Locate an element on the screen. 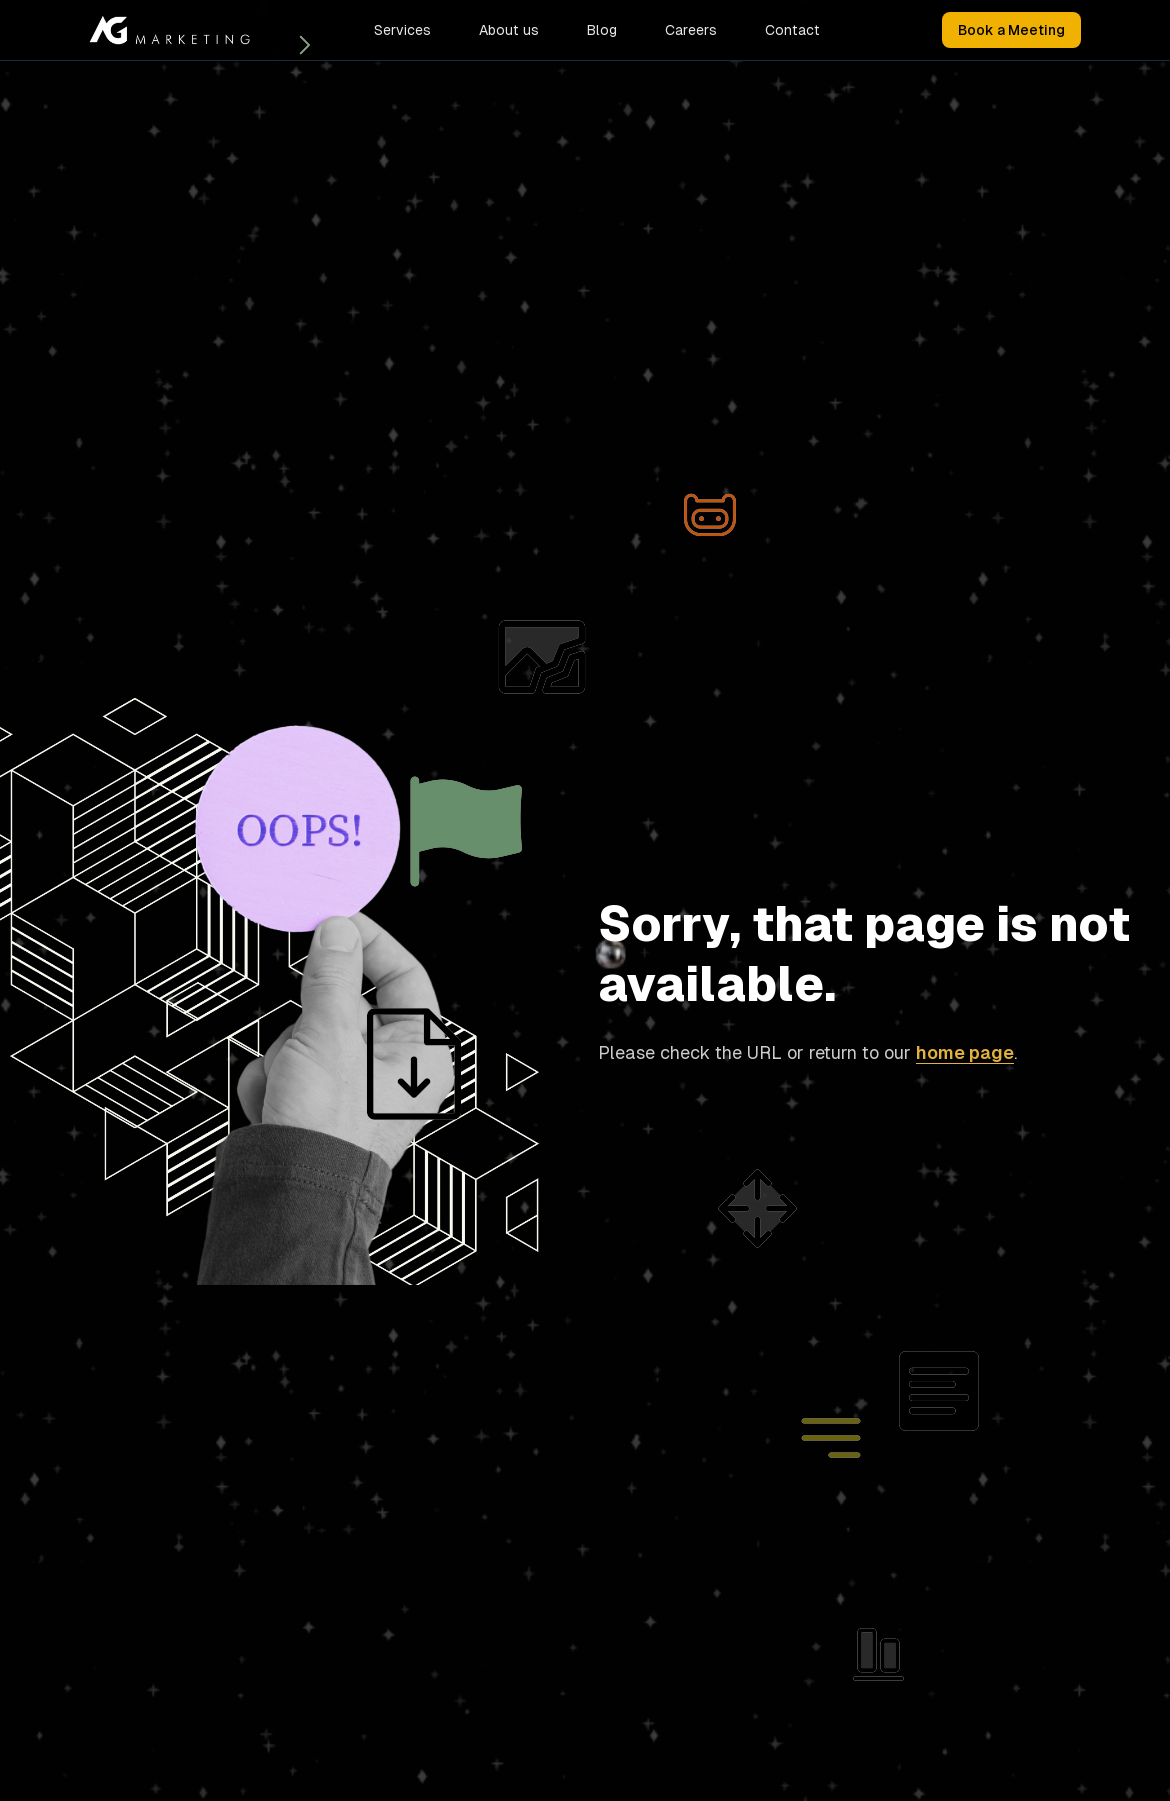  download a file is located at coordinates (414, 1064).